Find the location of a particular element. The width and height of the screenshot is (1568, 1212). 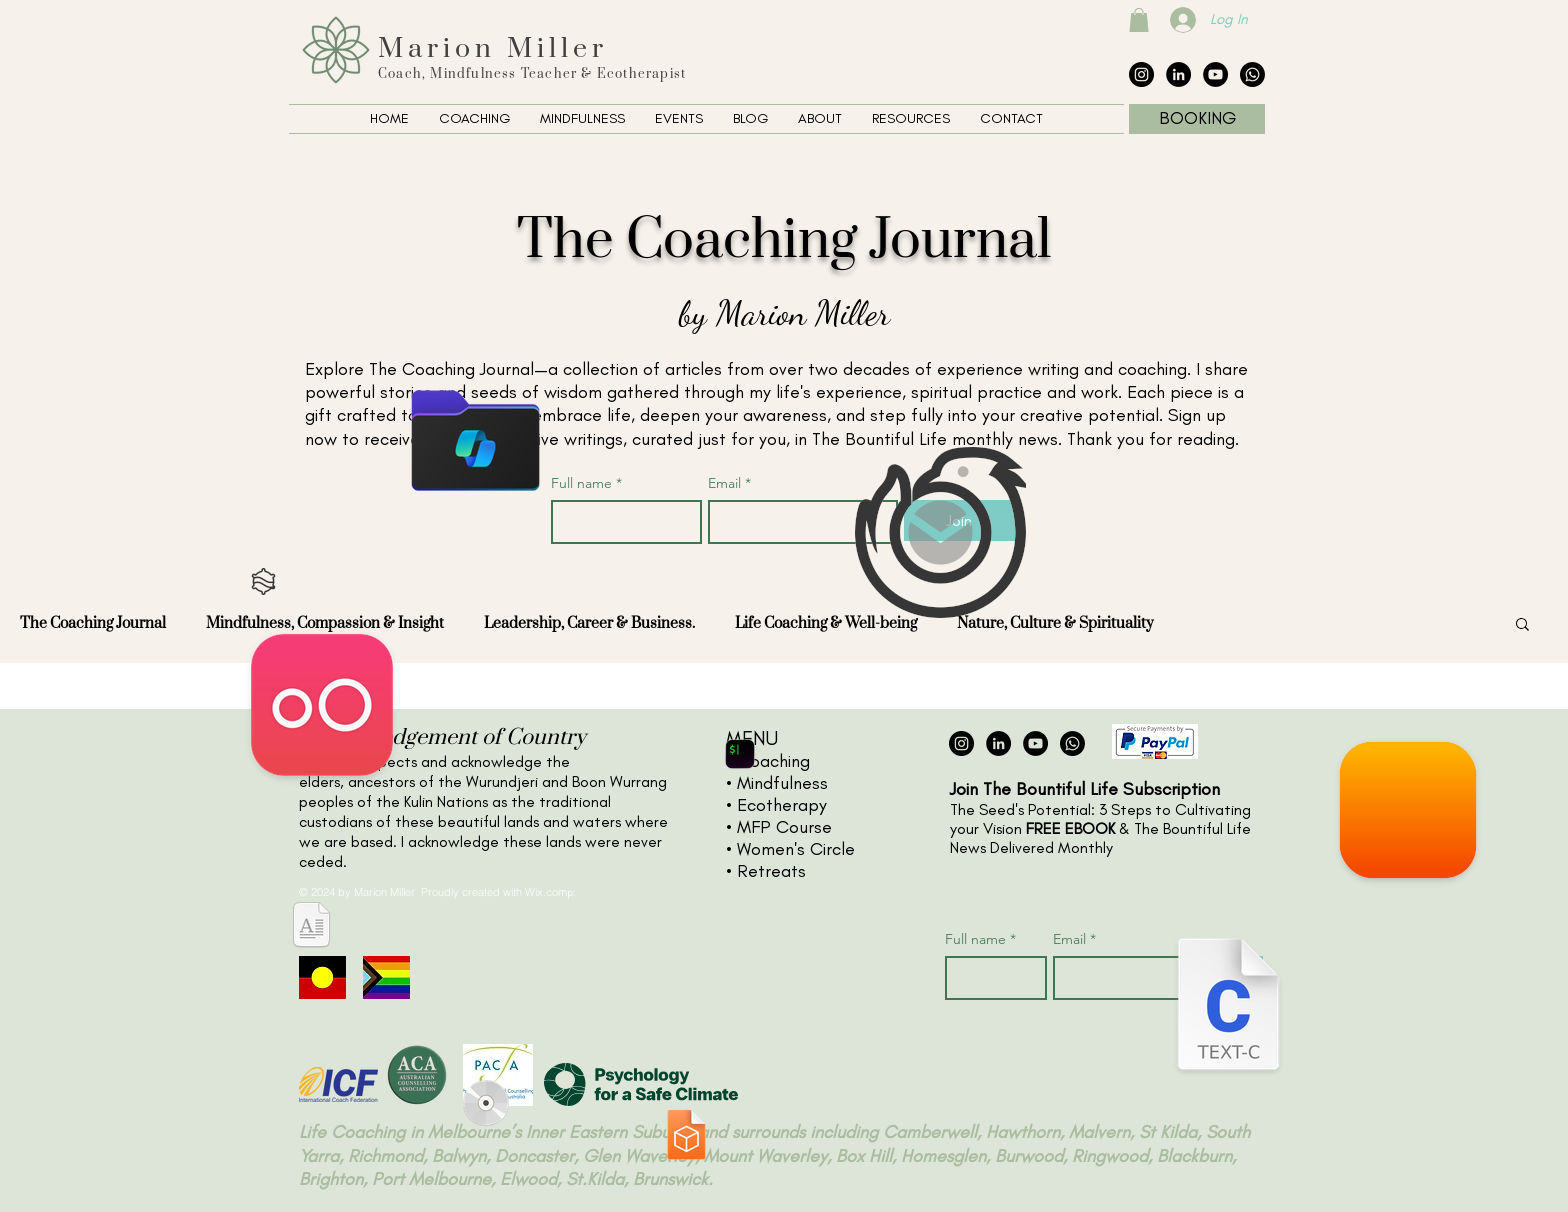

blank orange app template for macos icon design is located at coordinates (1408, 810).